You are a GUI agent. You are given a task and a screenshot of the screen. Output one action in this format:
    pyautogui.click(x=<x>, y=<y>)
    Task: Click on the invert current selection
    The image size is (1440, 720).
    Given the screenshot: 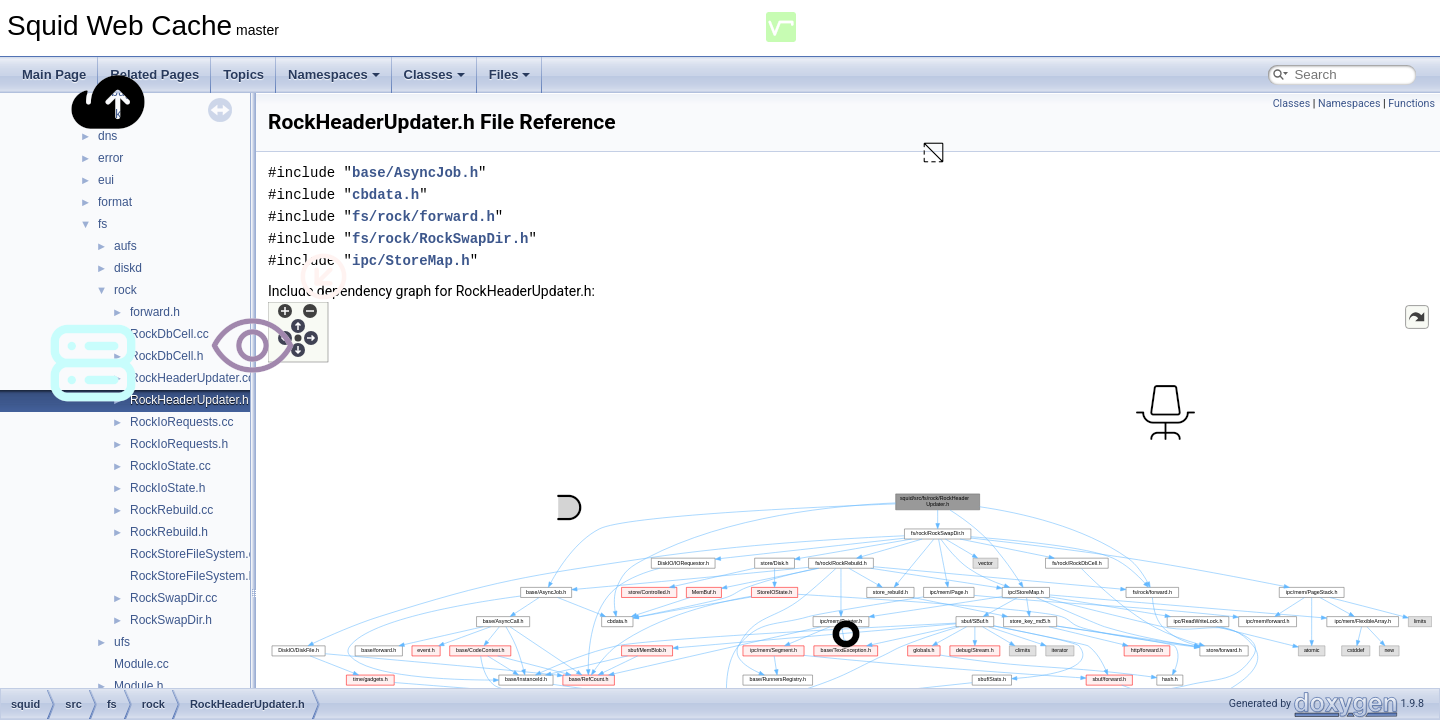 What is the action you would take?
    pyautogui.click(x=933, y=152)
    